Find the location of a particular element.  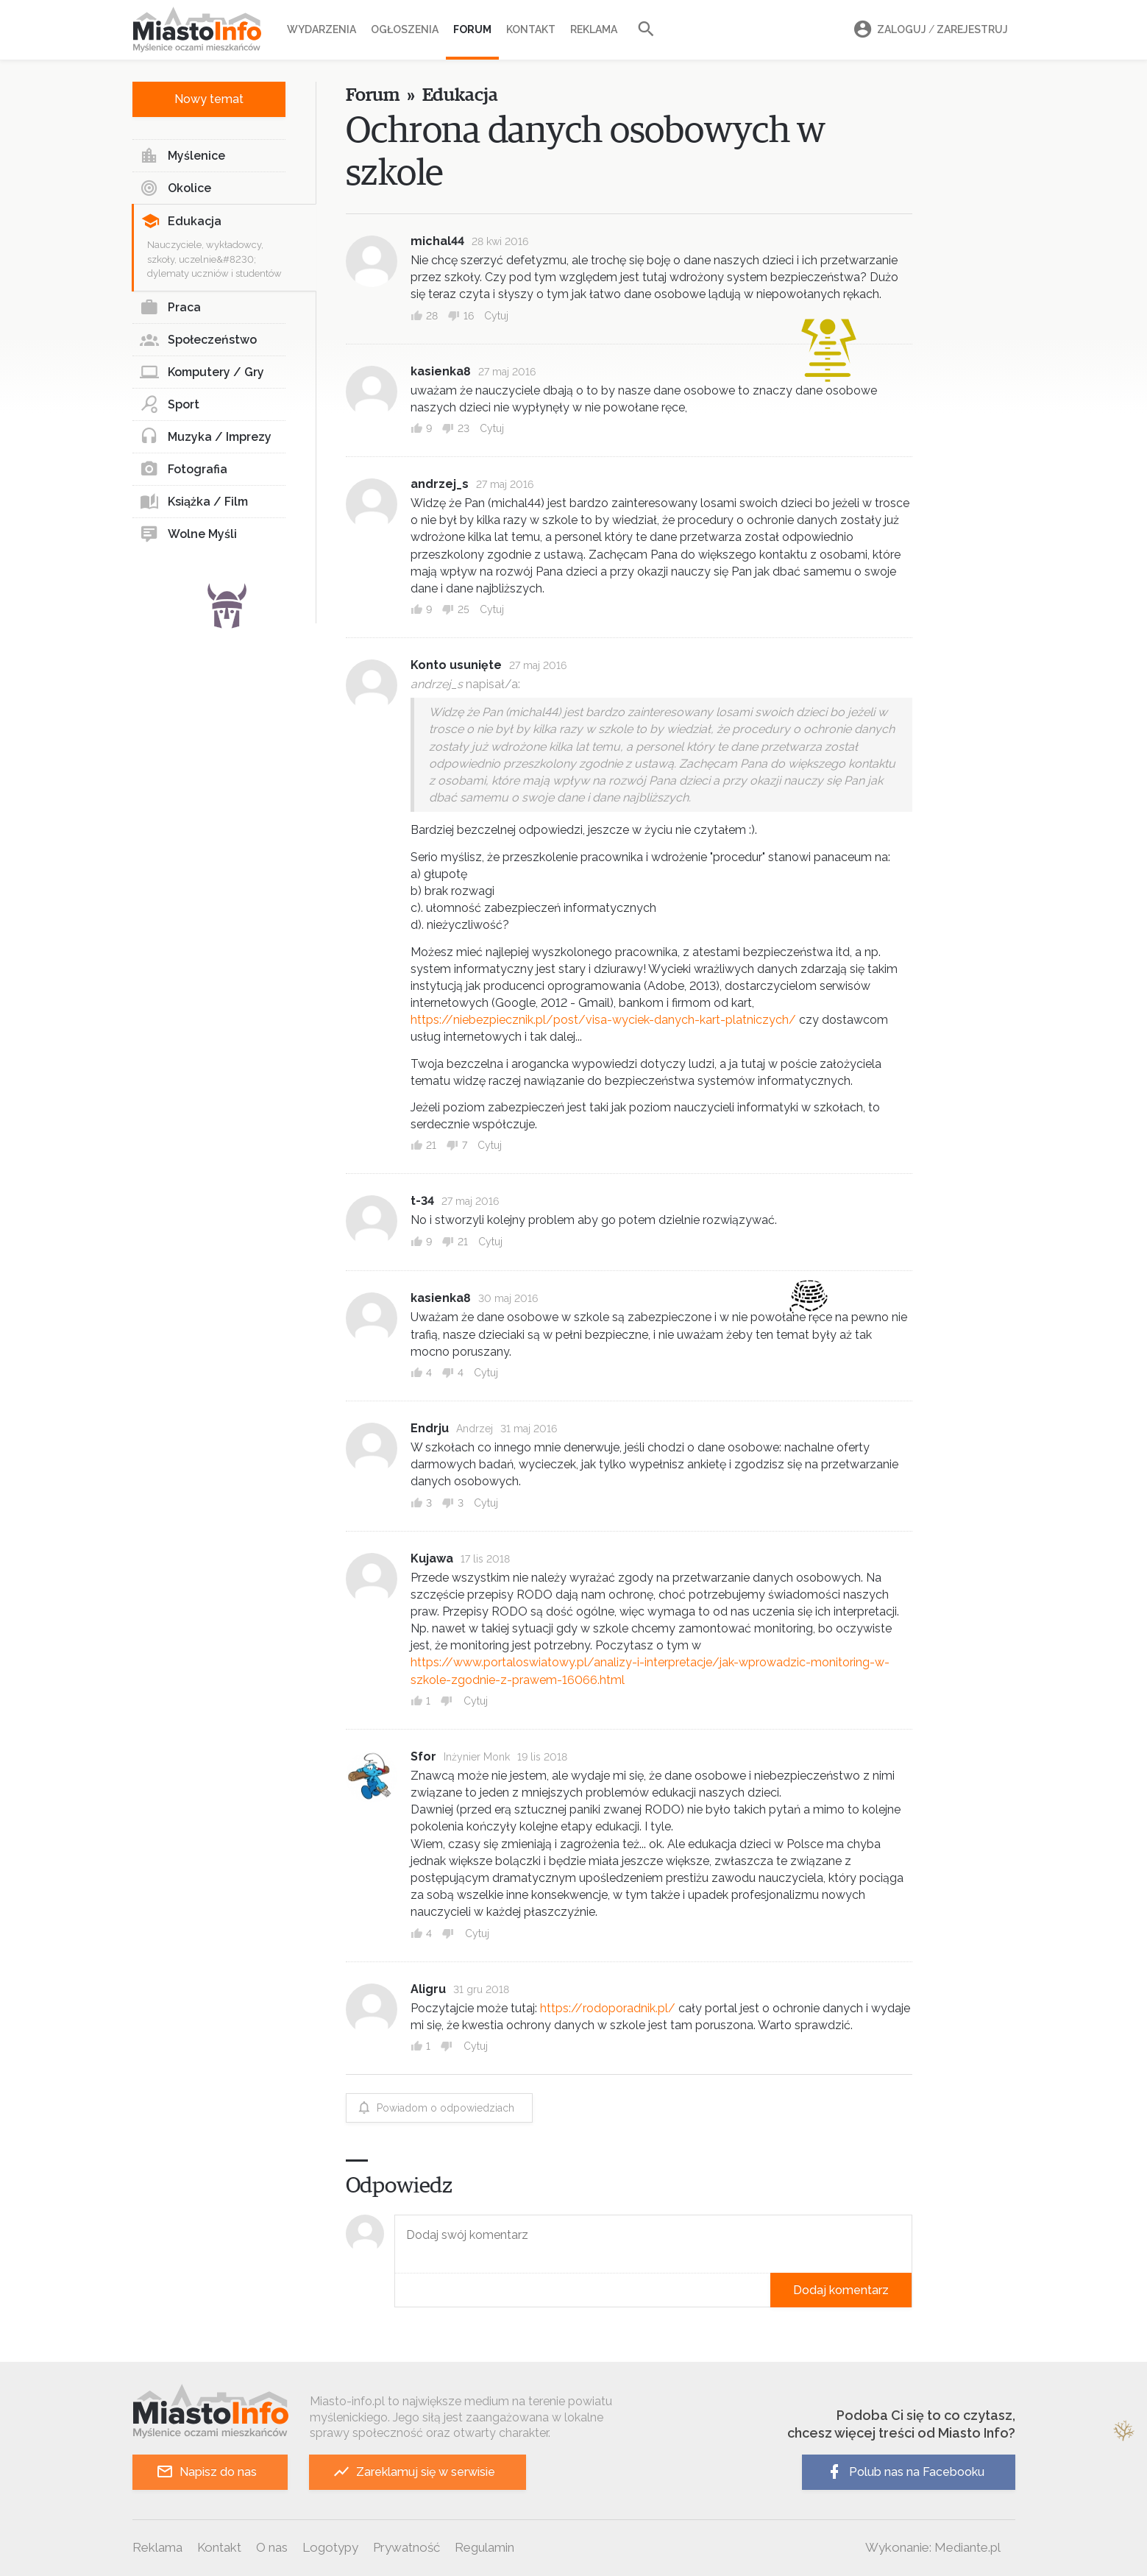

indicates electricity or power generation is located at coordinates (828, 350).